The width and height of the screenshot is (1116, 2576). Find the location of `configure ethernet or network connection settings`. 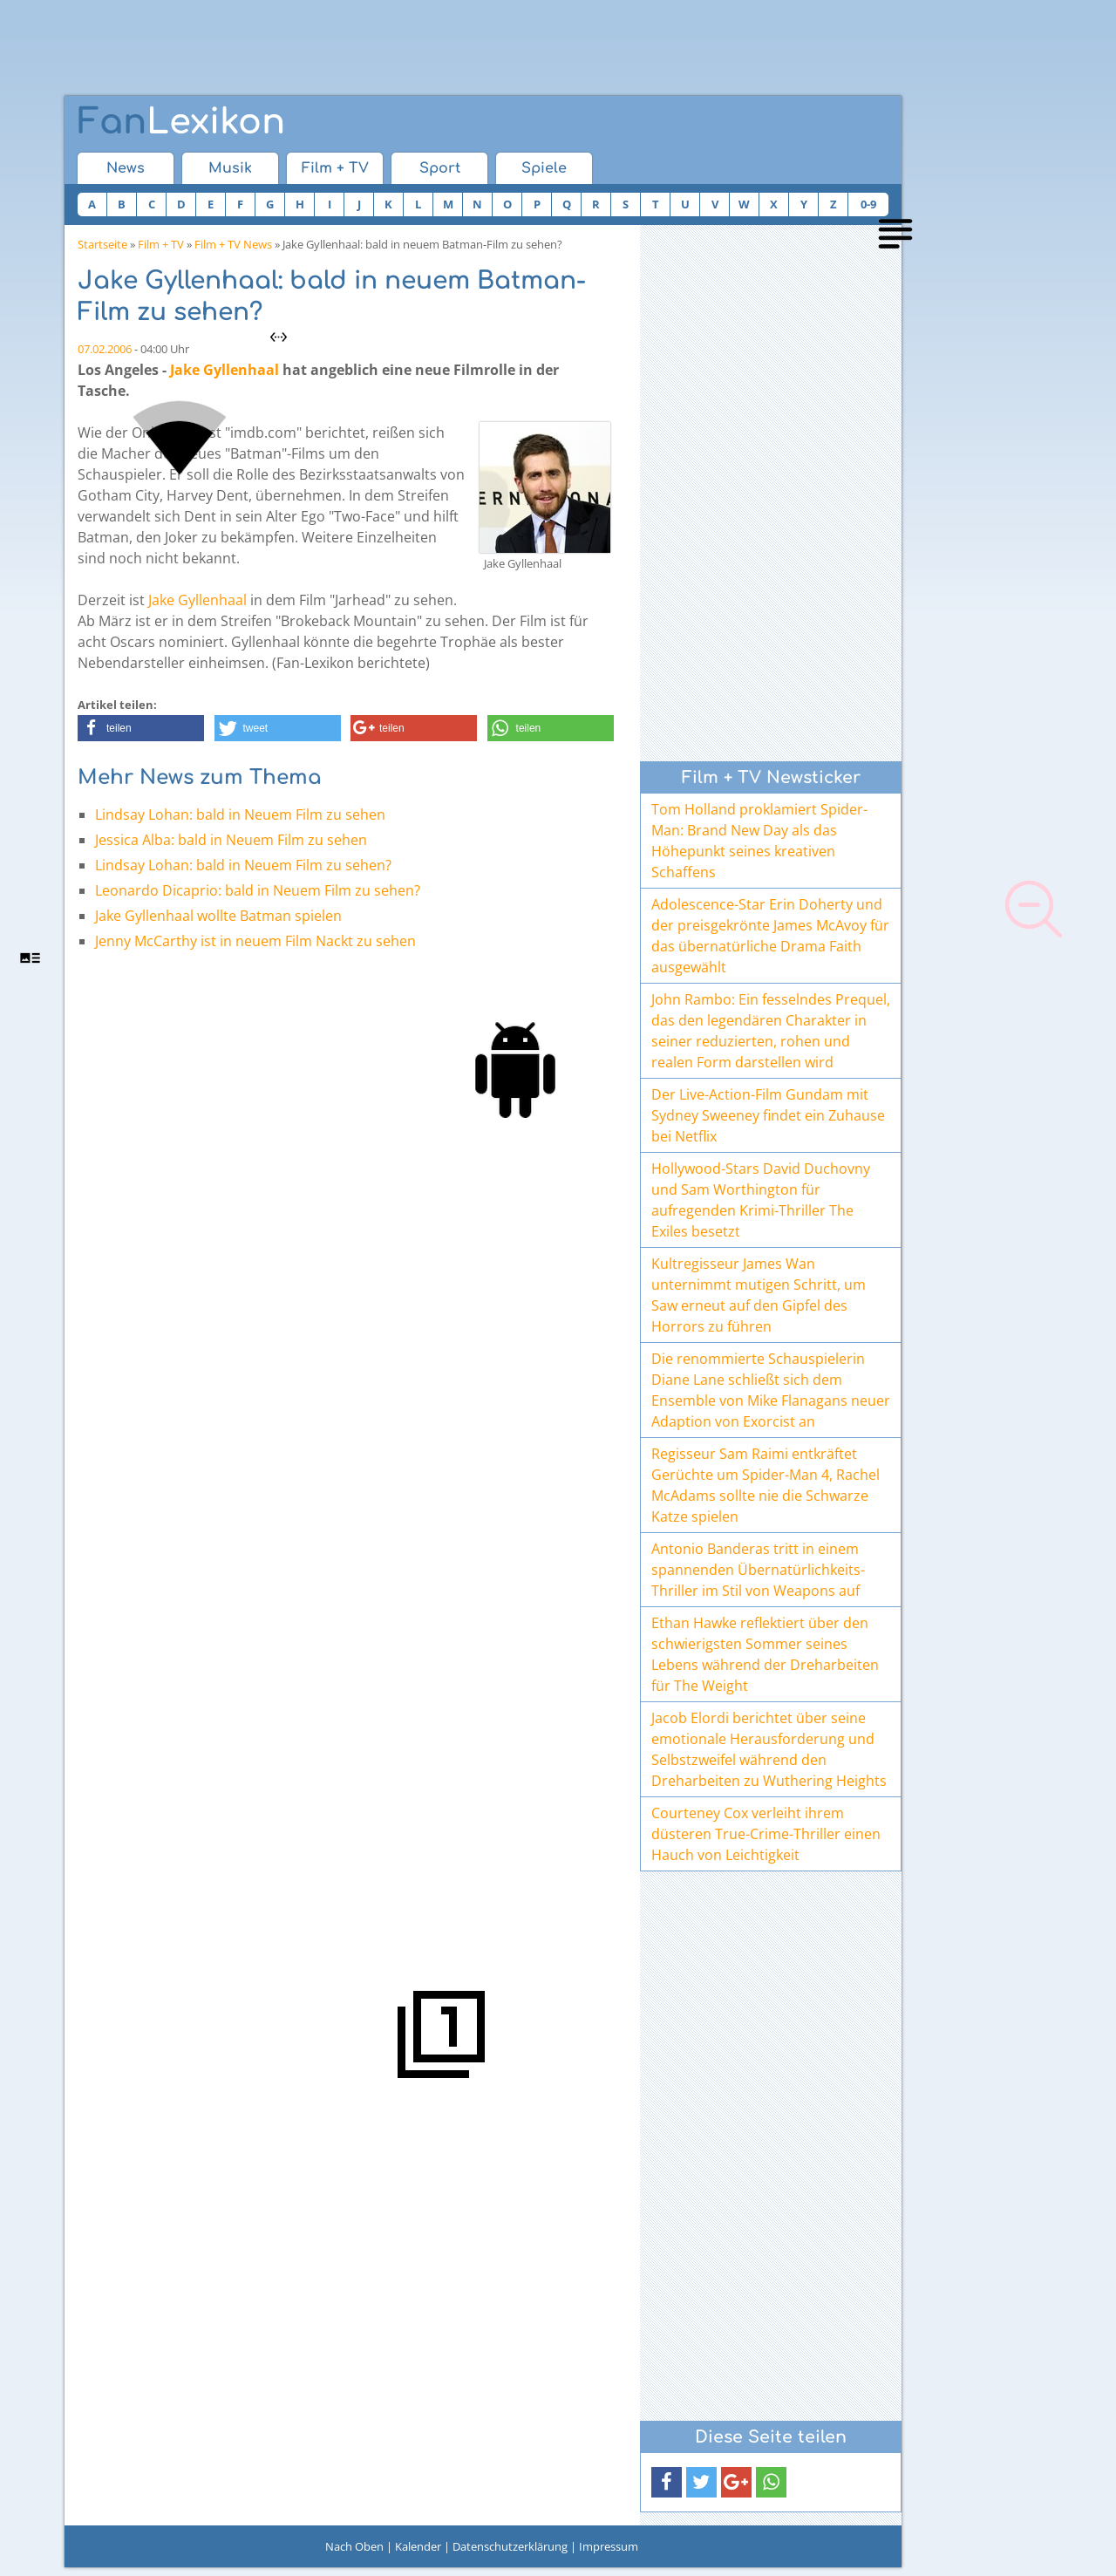

configure ethernet or network connection settings is located at coordinates (278, 337).